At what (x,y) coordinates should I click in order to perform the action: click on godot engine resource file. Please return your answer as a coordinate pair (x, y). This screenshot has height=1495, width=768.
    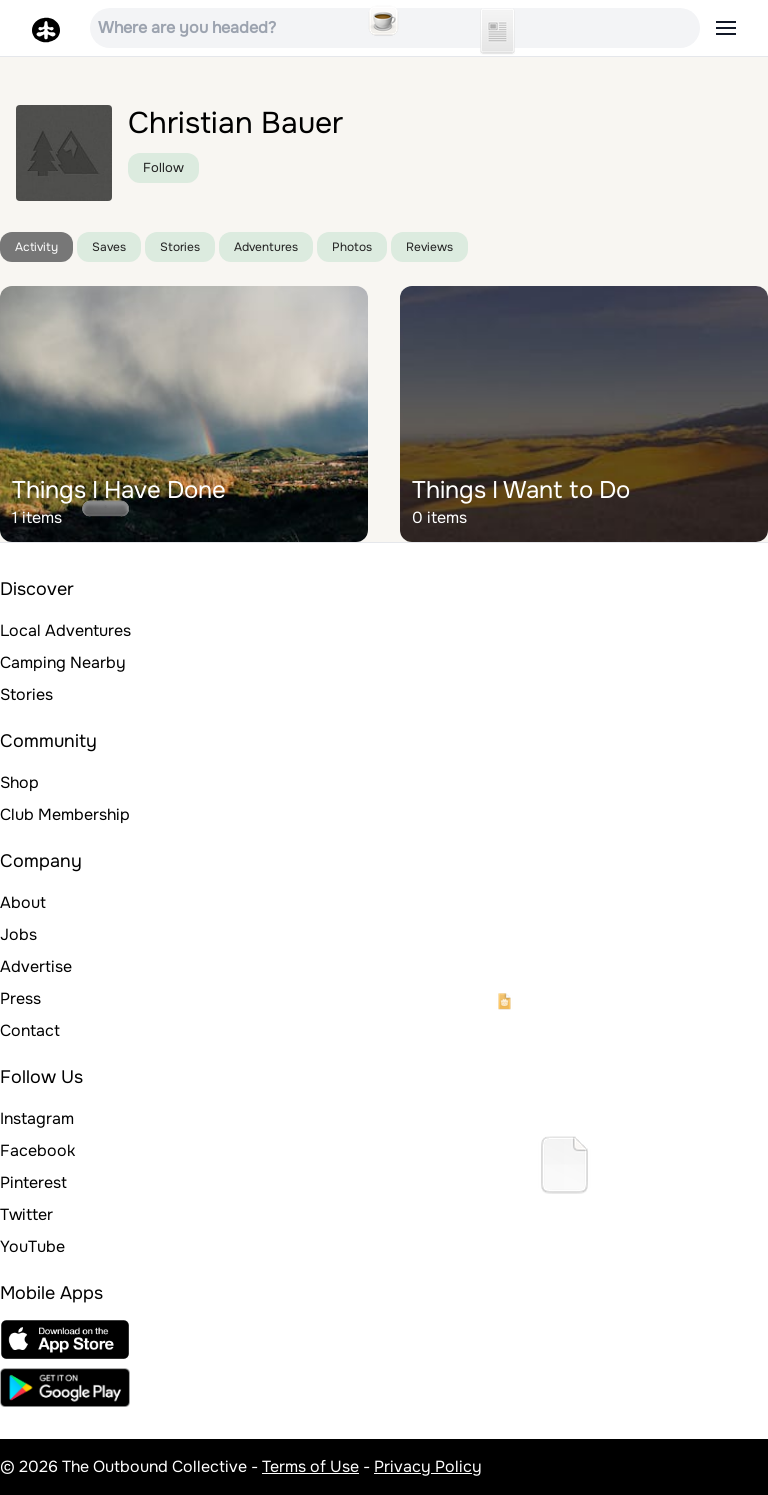
    Looking at the image, I should click on (504, 1001).